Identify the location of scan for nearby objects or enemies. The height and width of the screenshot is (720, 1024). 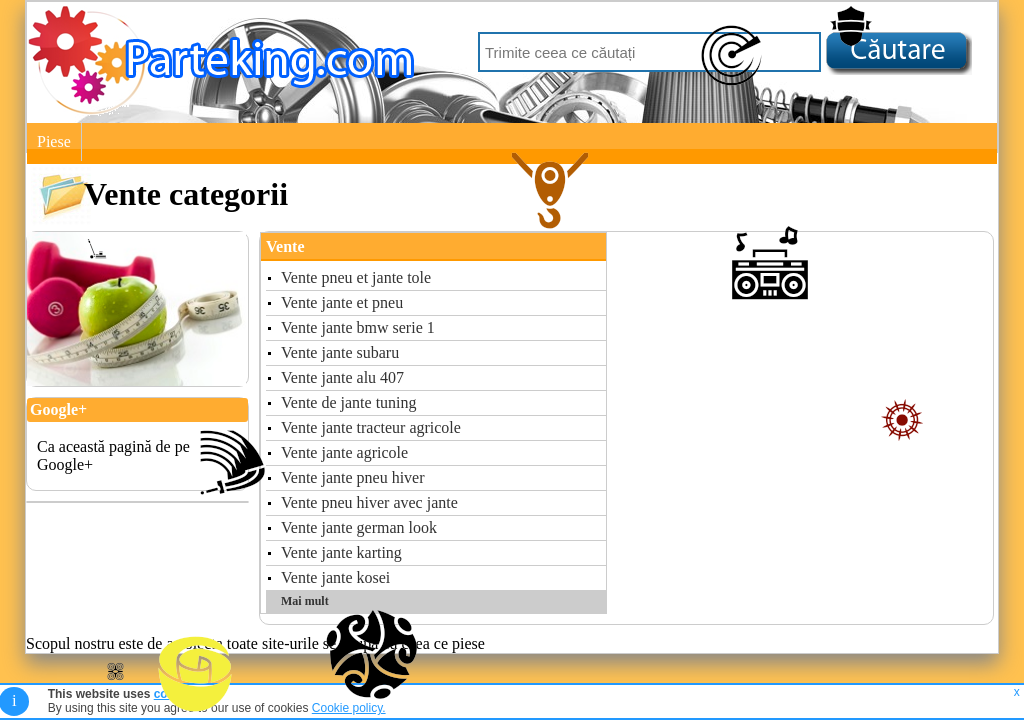
(731, 55).